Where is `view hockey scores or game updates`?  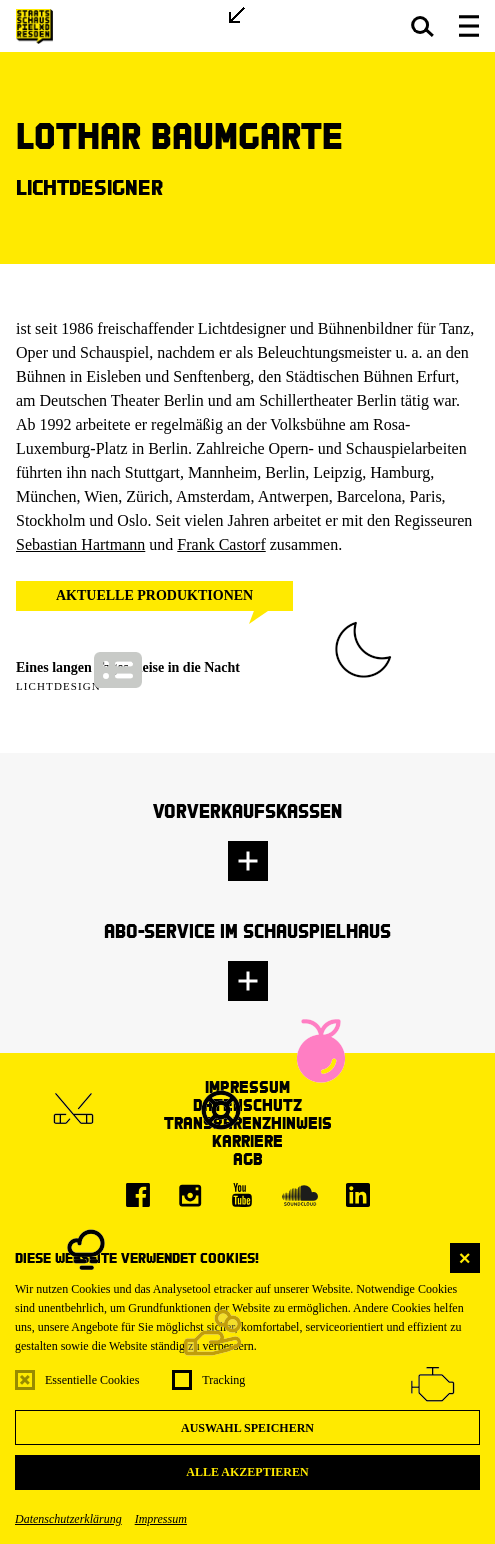 view hockey scores or game updates is located at coordinates (73, 1108).